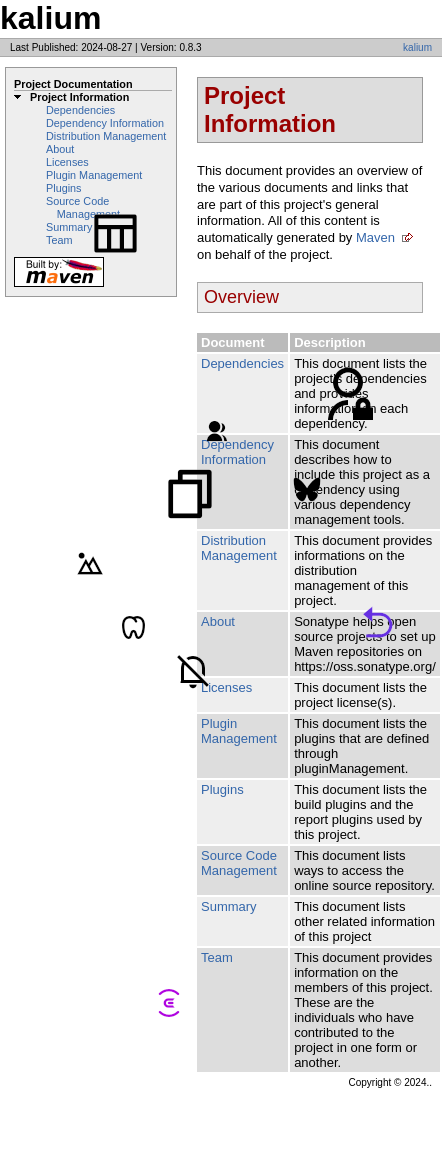 Image resolution: width=442 pixels, height=1152 pixels. Describe the element at coordinates (169, 1003) in the screenshot. I see `ecovacs app or device connection` at that location.